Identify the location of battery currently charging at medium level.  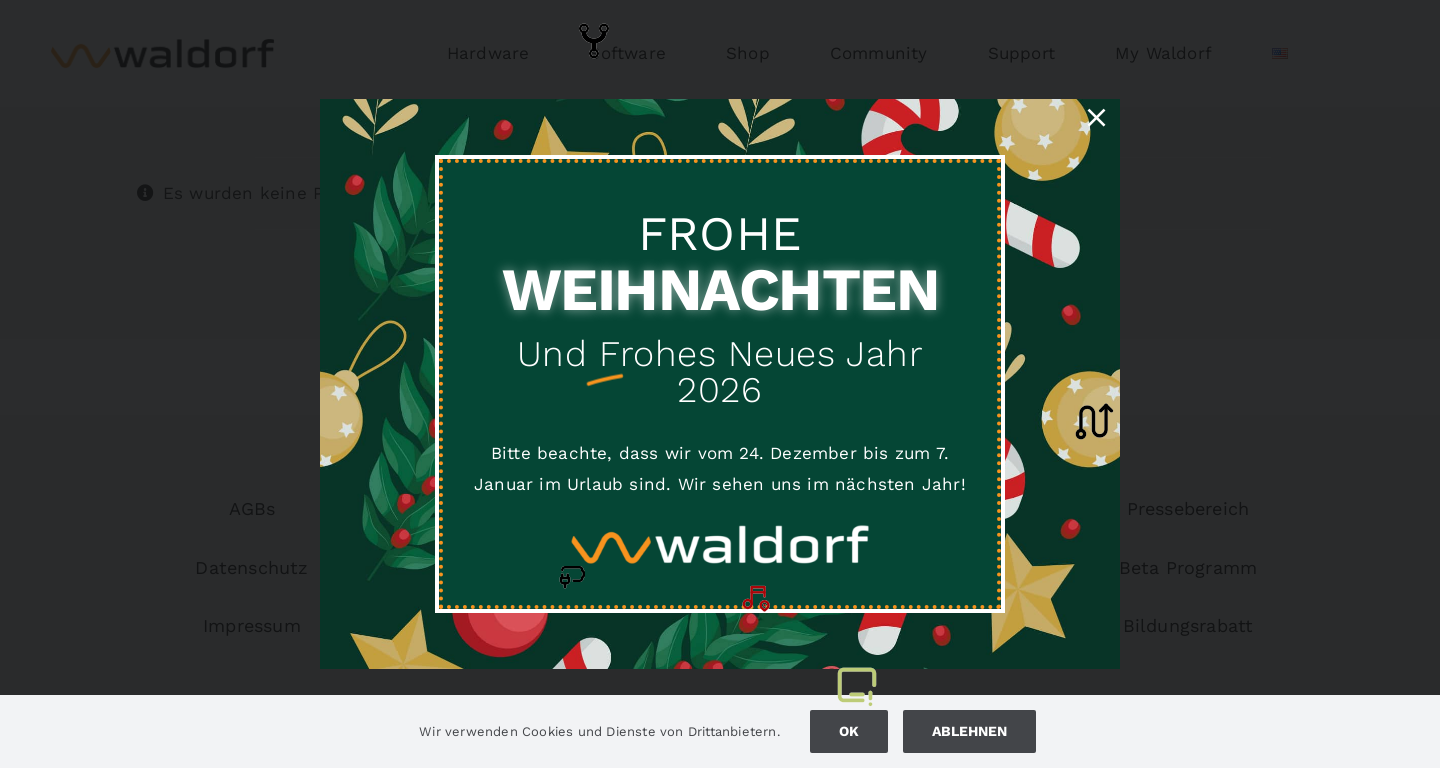
(573, 574).